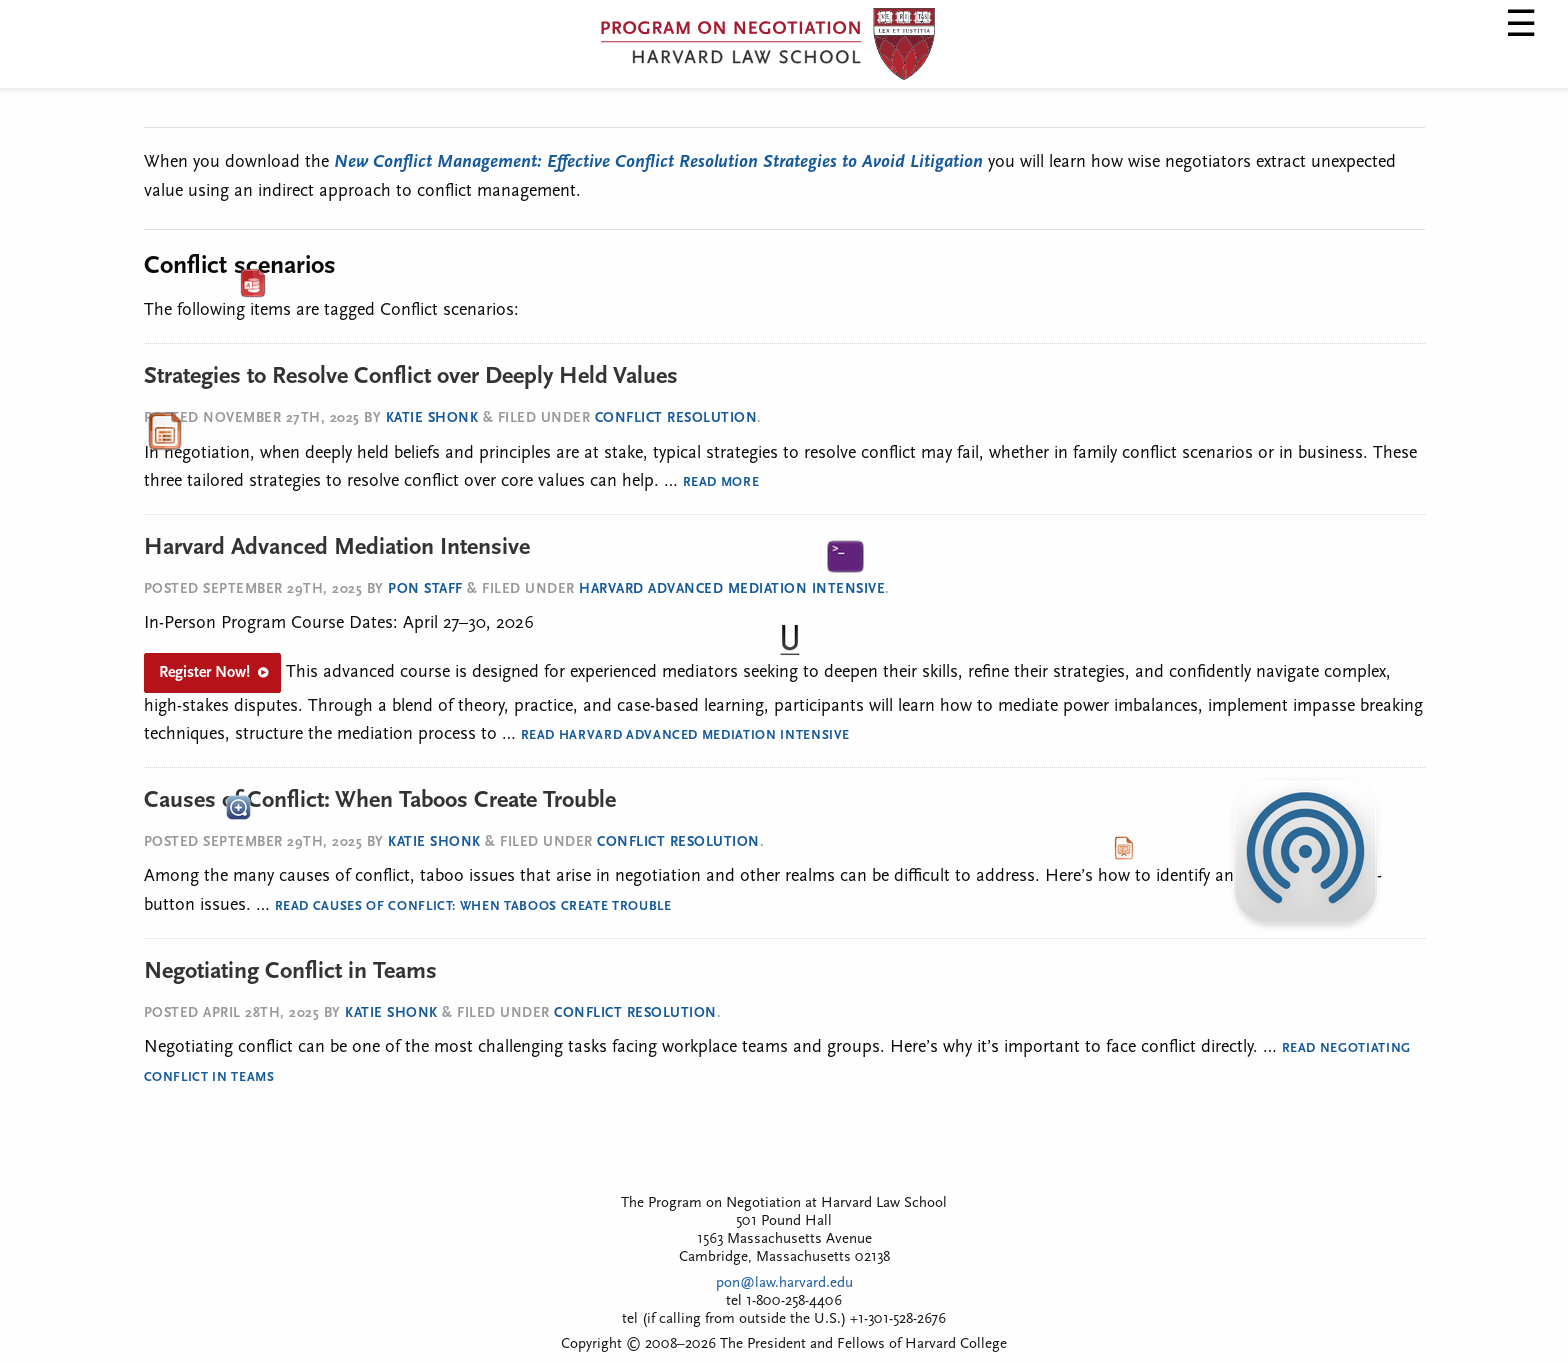 The image size is (1568, 1362). I want to click on apply underline formatting to selected text, so click(790, 640).